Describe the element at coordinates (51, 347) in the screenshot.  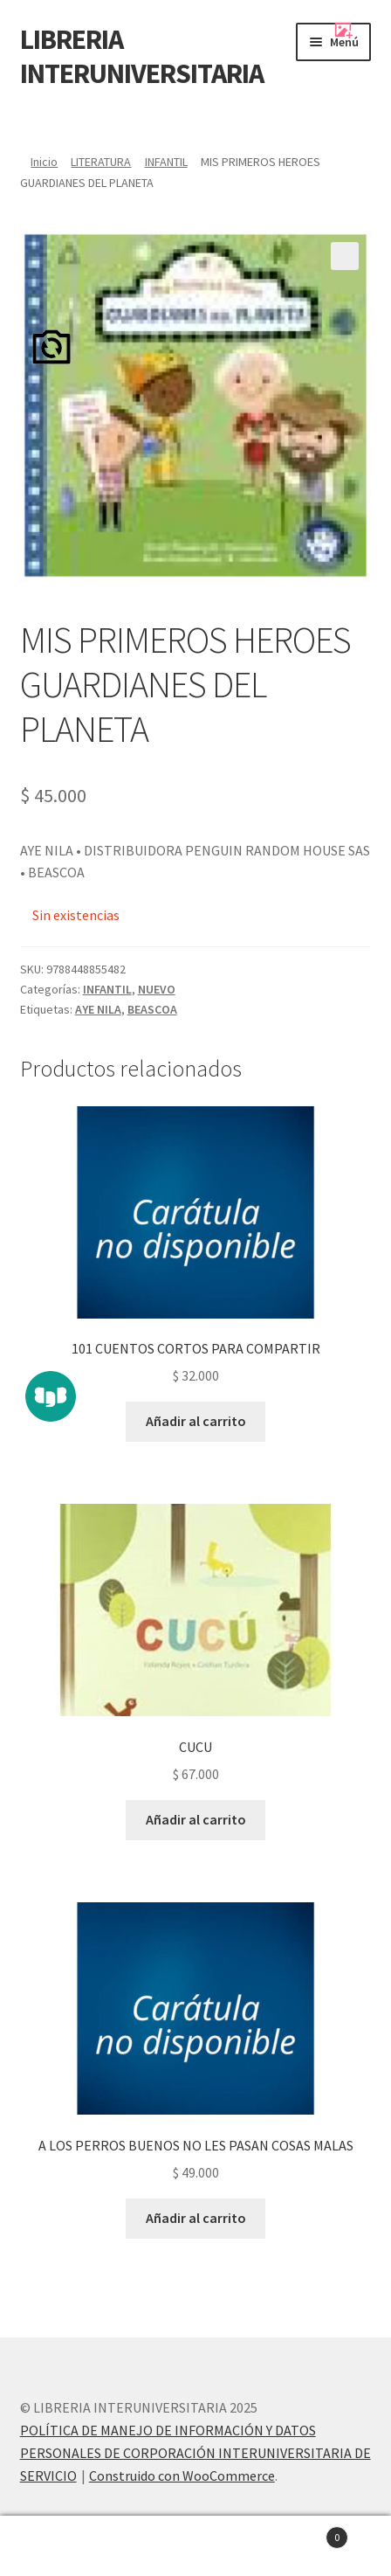
I see `switch between front and rear camera` at that location.